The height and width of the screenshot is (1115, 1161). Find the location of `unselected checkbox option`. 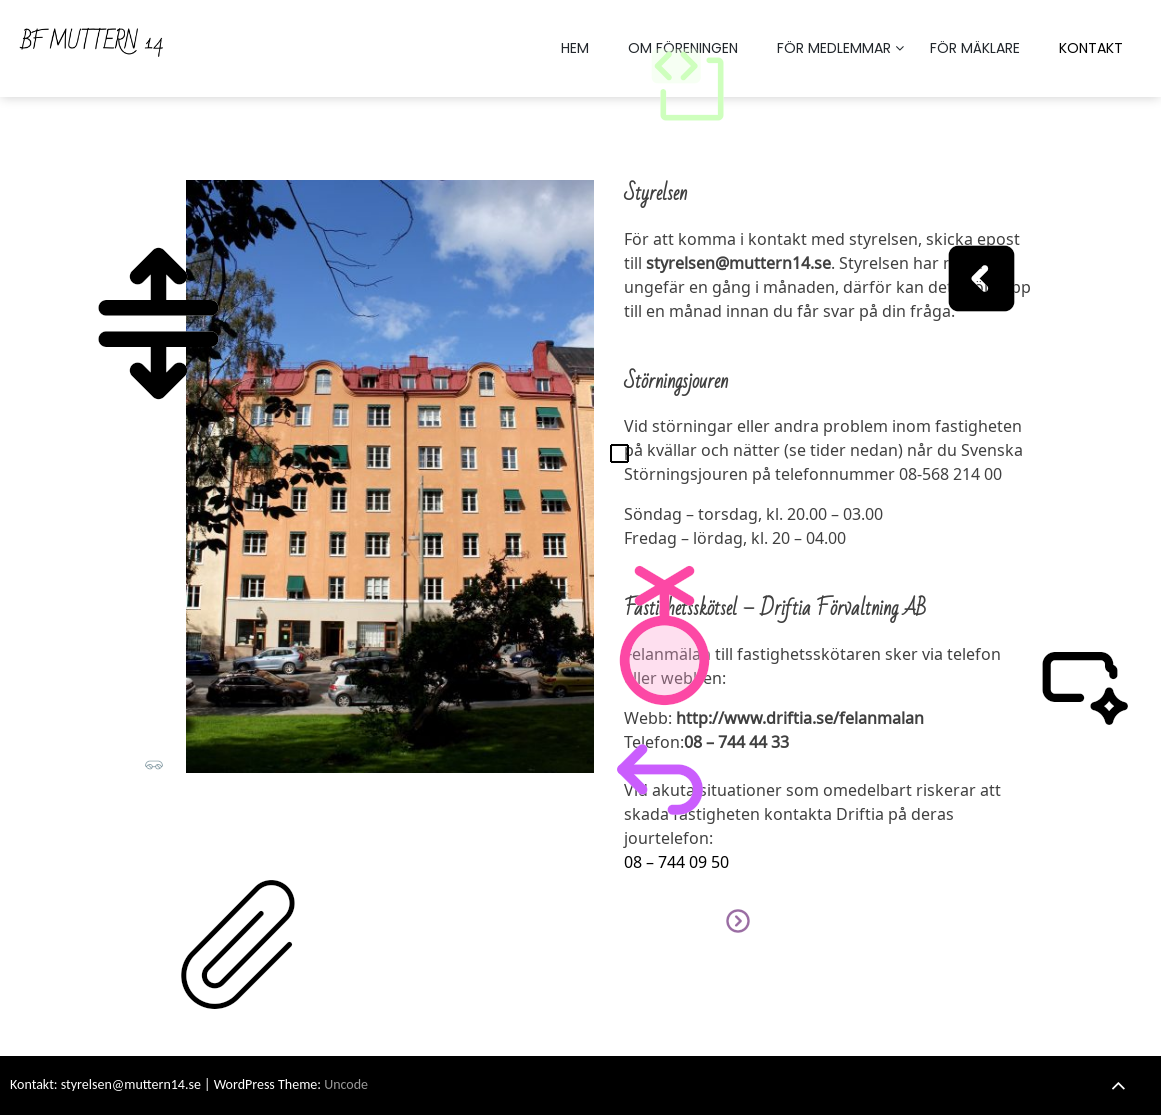

unselected checkbox option is located at coordinates (619, 453).